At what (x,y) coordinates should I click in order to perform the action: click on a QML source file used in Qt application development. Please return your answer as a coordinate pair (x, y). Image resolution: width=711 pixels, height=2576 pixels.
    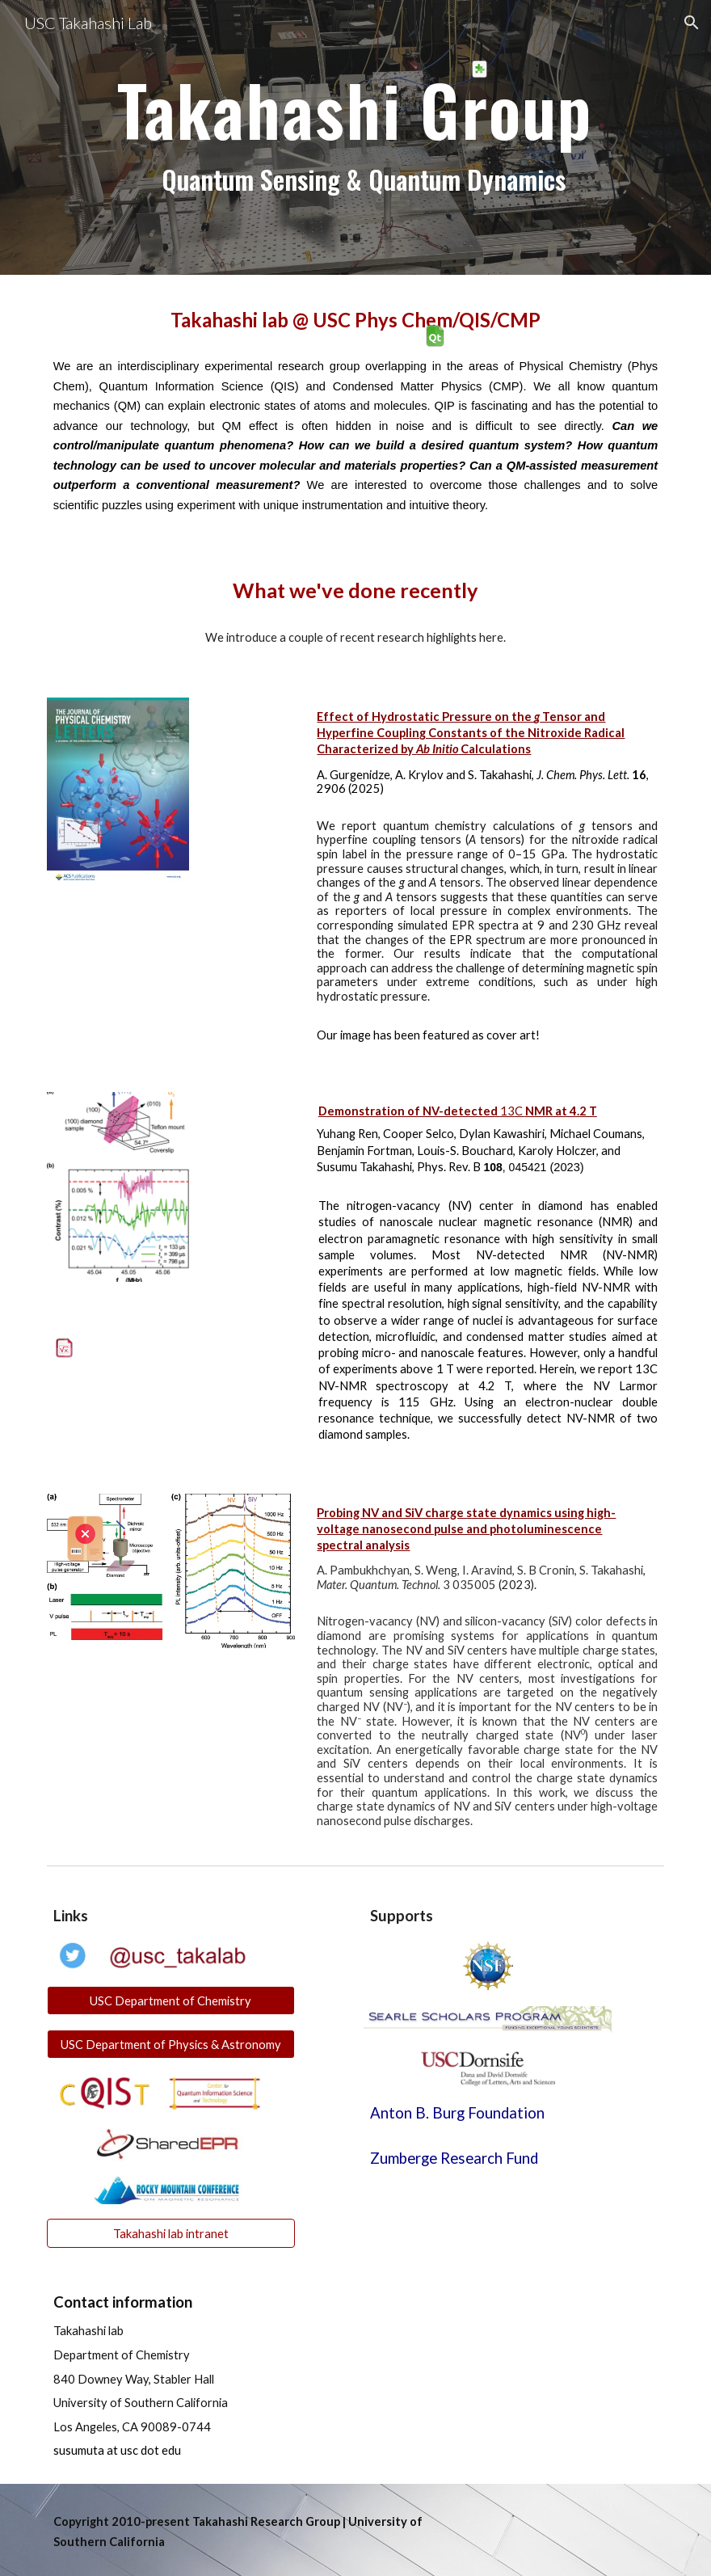
    Looking at the image, I should click on (435, 335).